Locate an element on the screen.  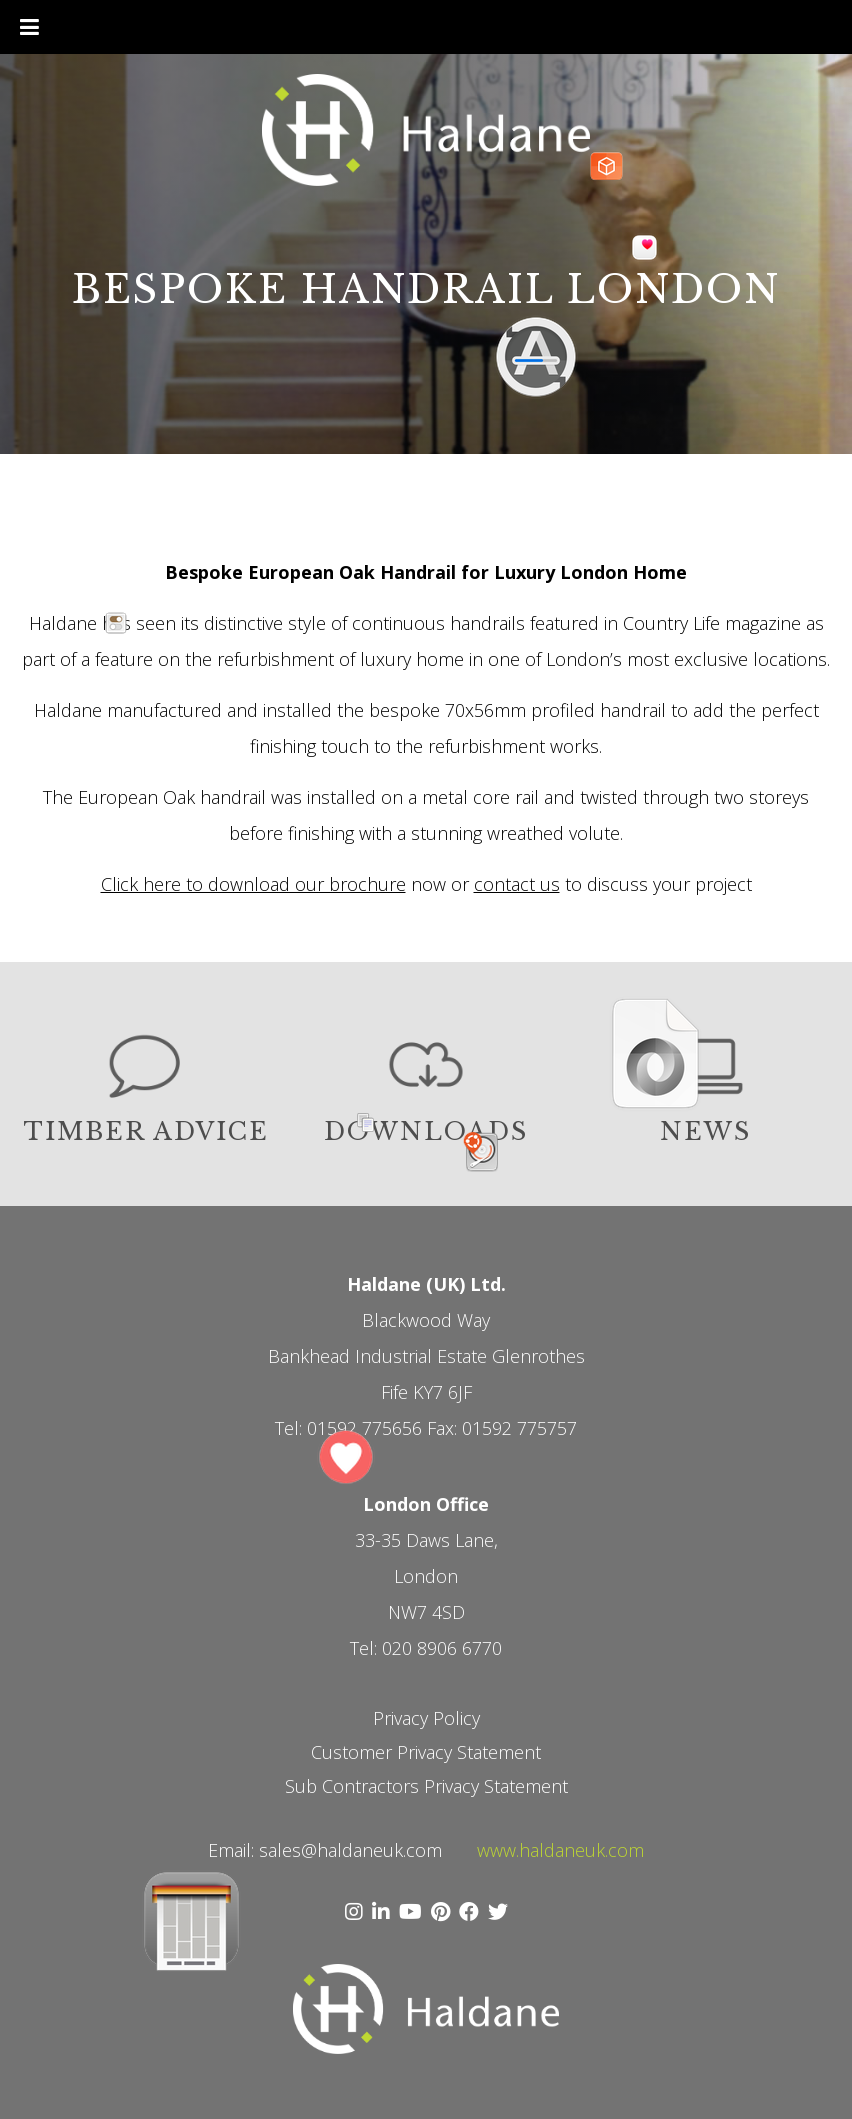
mark item as favorite is located at coordinates (346, 1457).